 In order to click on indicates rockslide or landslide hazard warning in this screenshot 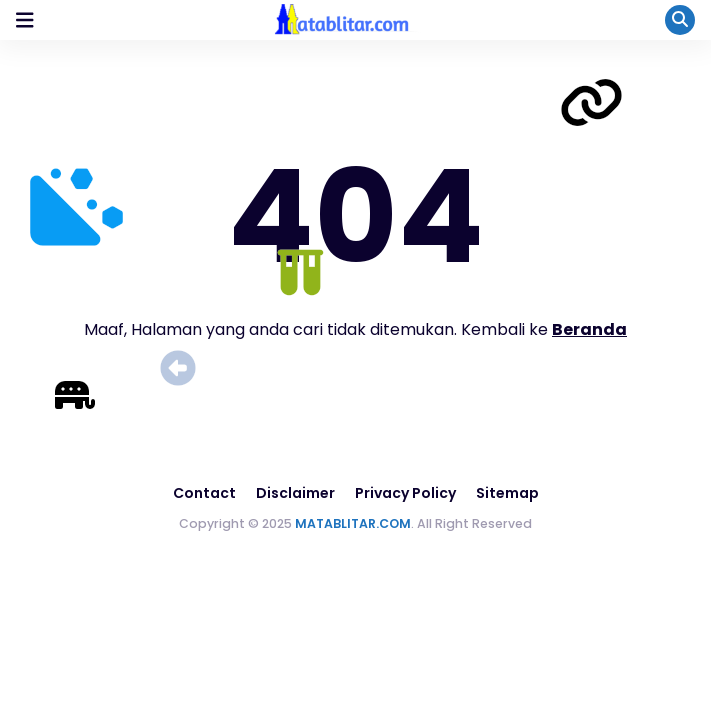, I will do `click(76, 204)`.